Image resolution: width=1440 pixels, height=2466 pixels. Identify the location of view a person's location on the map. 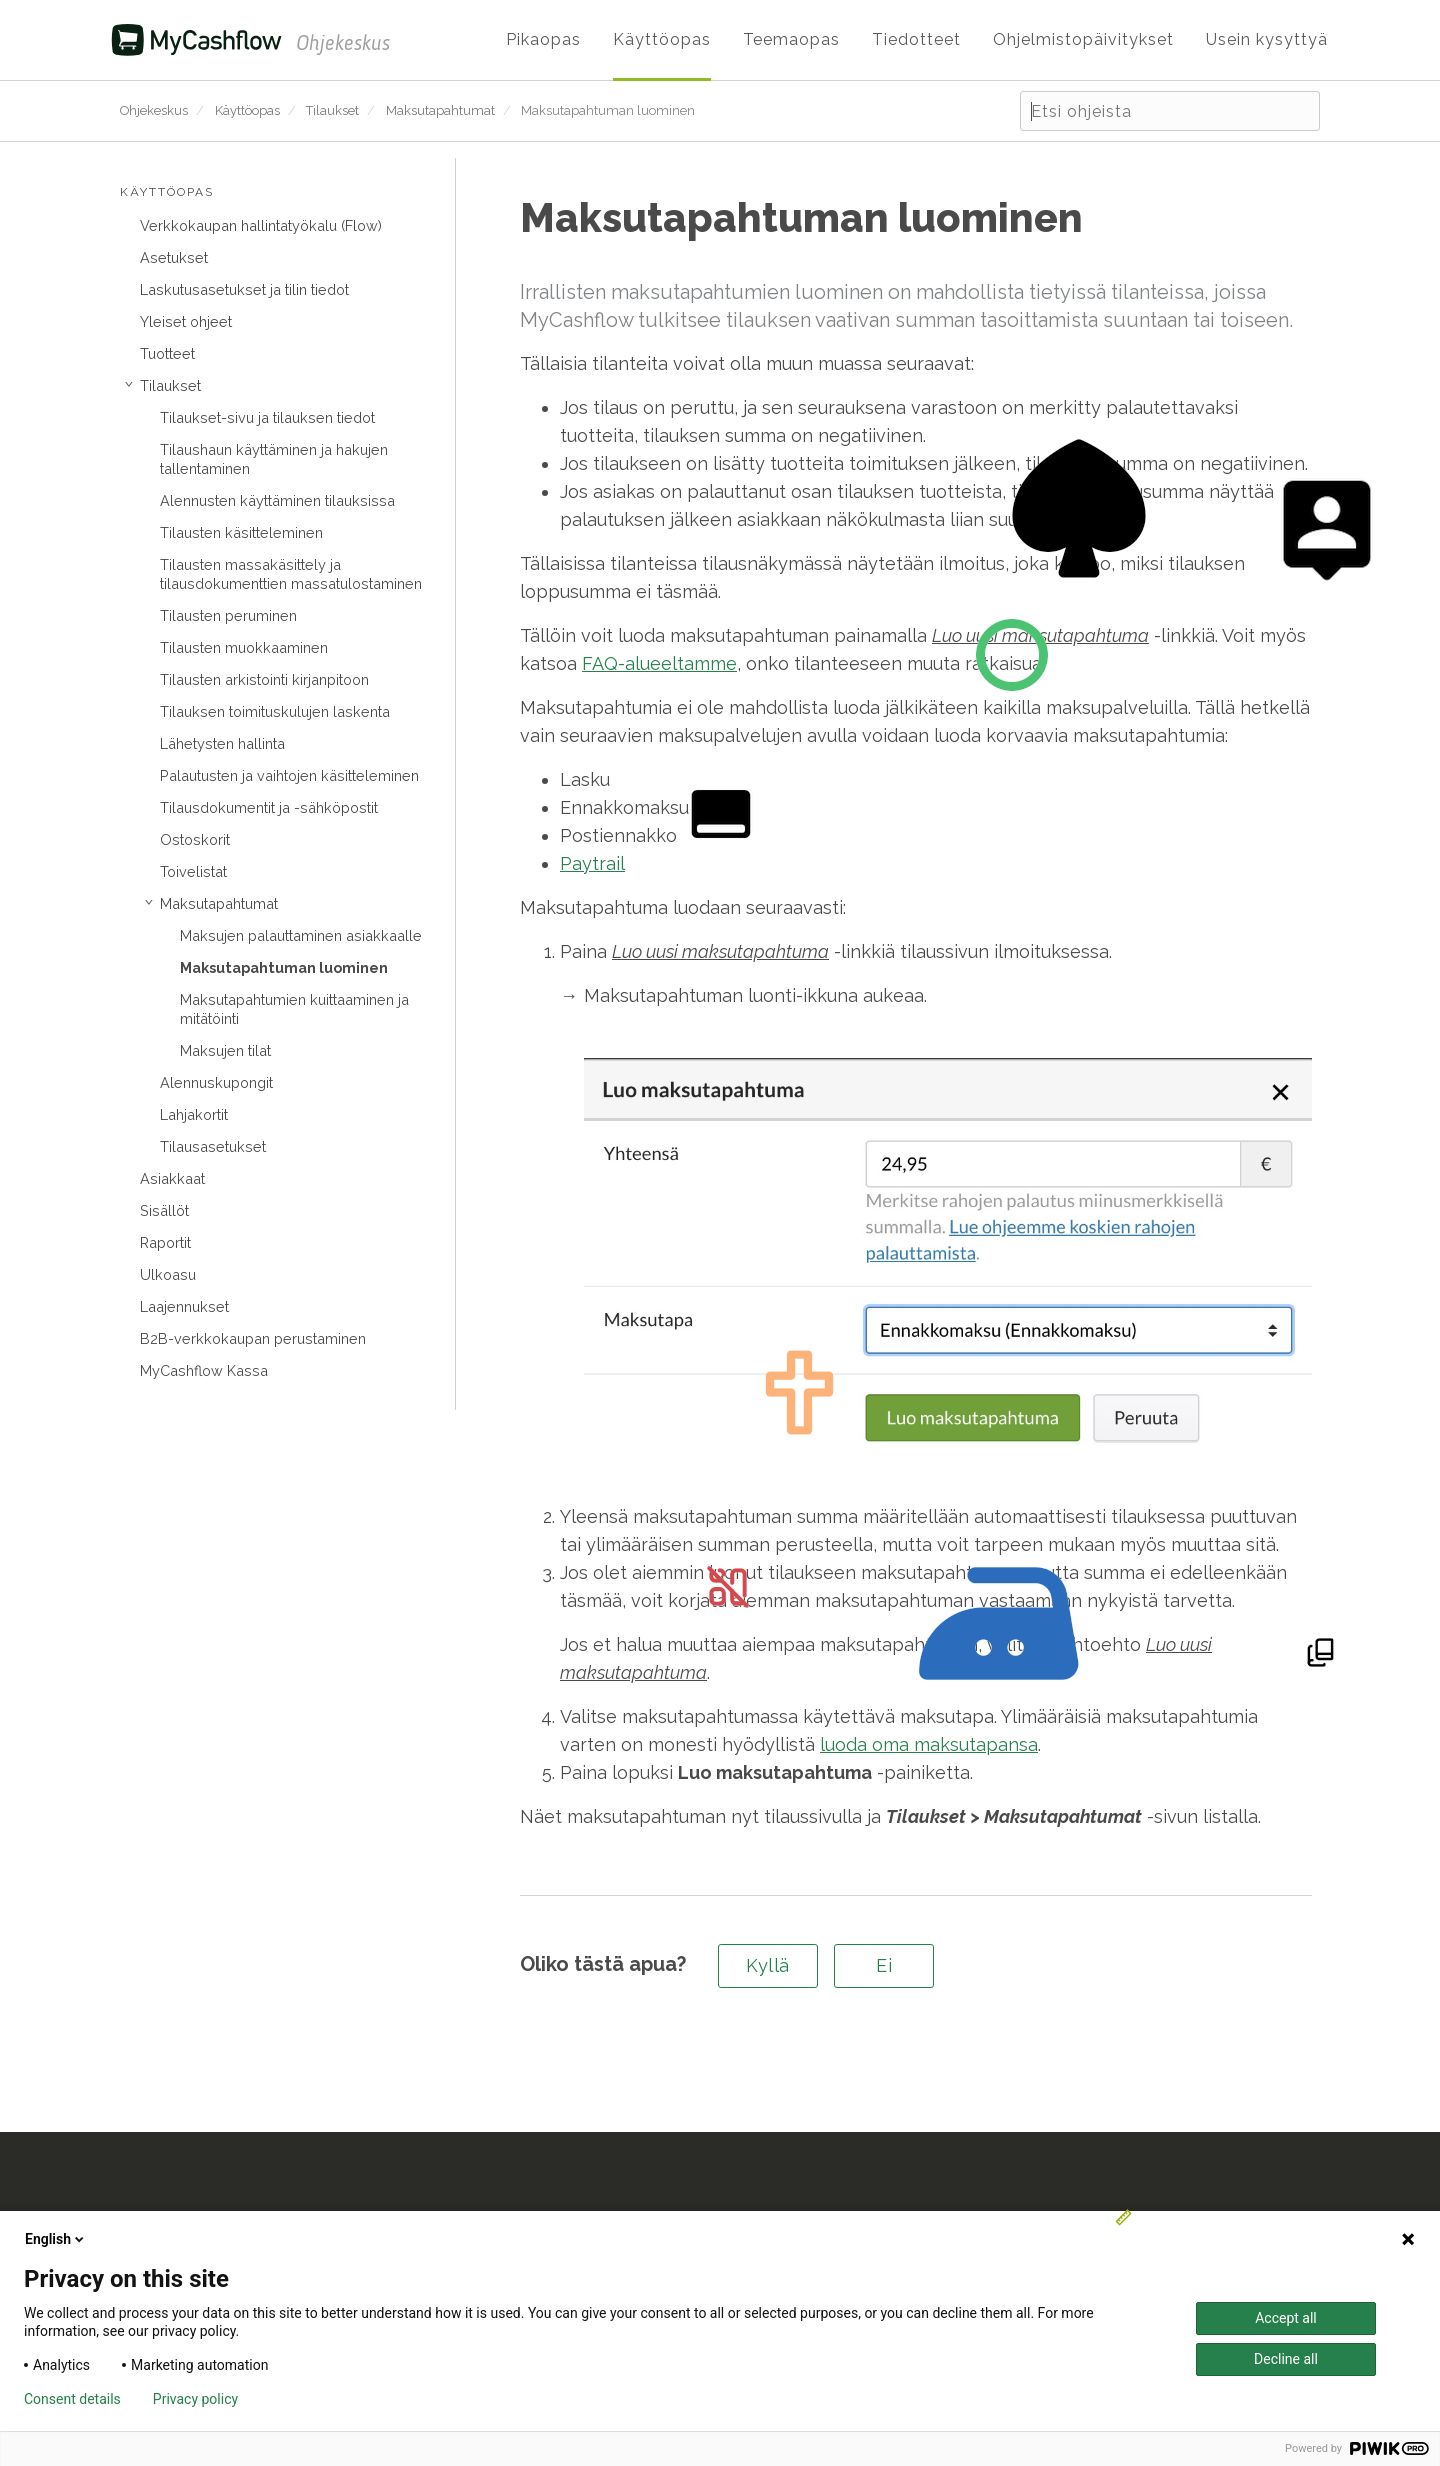
(1327, 529).